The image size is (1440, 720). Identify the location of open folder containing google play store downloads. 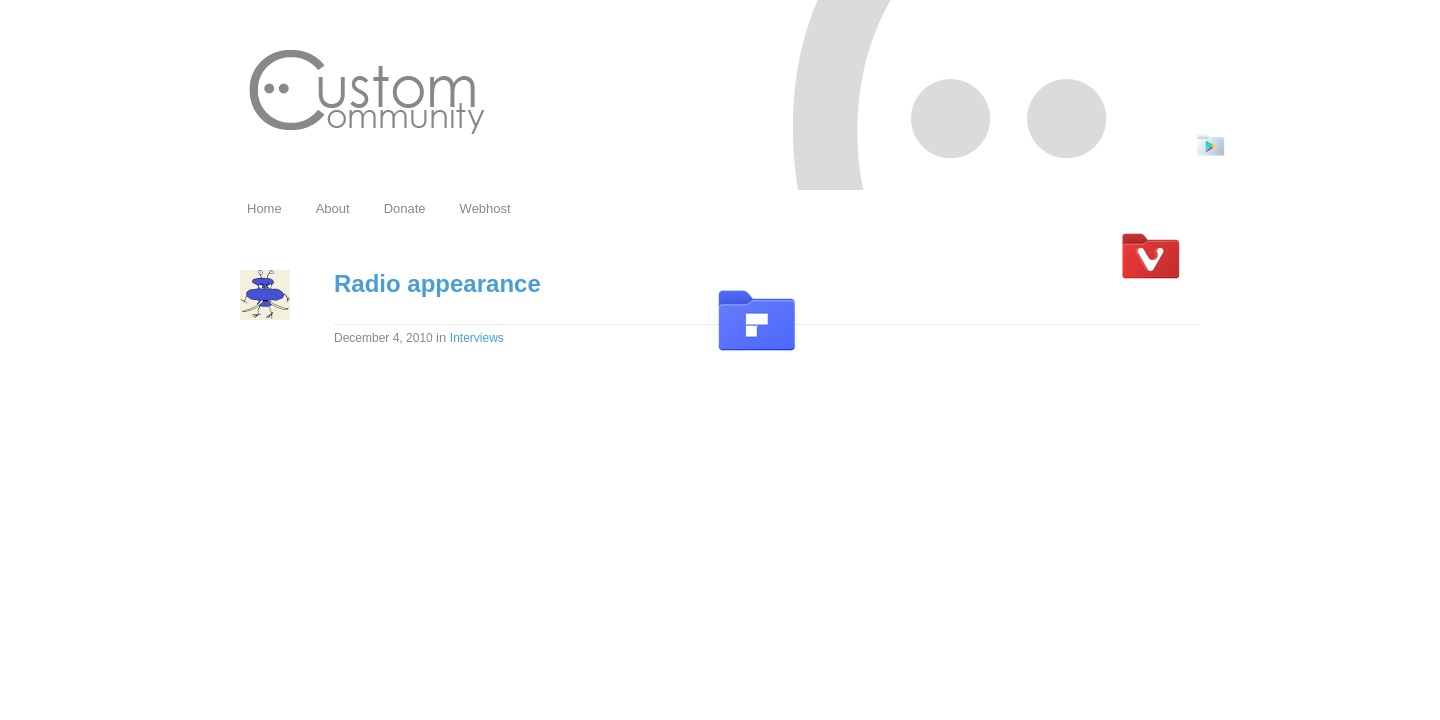
(1210, 145).